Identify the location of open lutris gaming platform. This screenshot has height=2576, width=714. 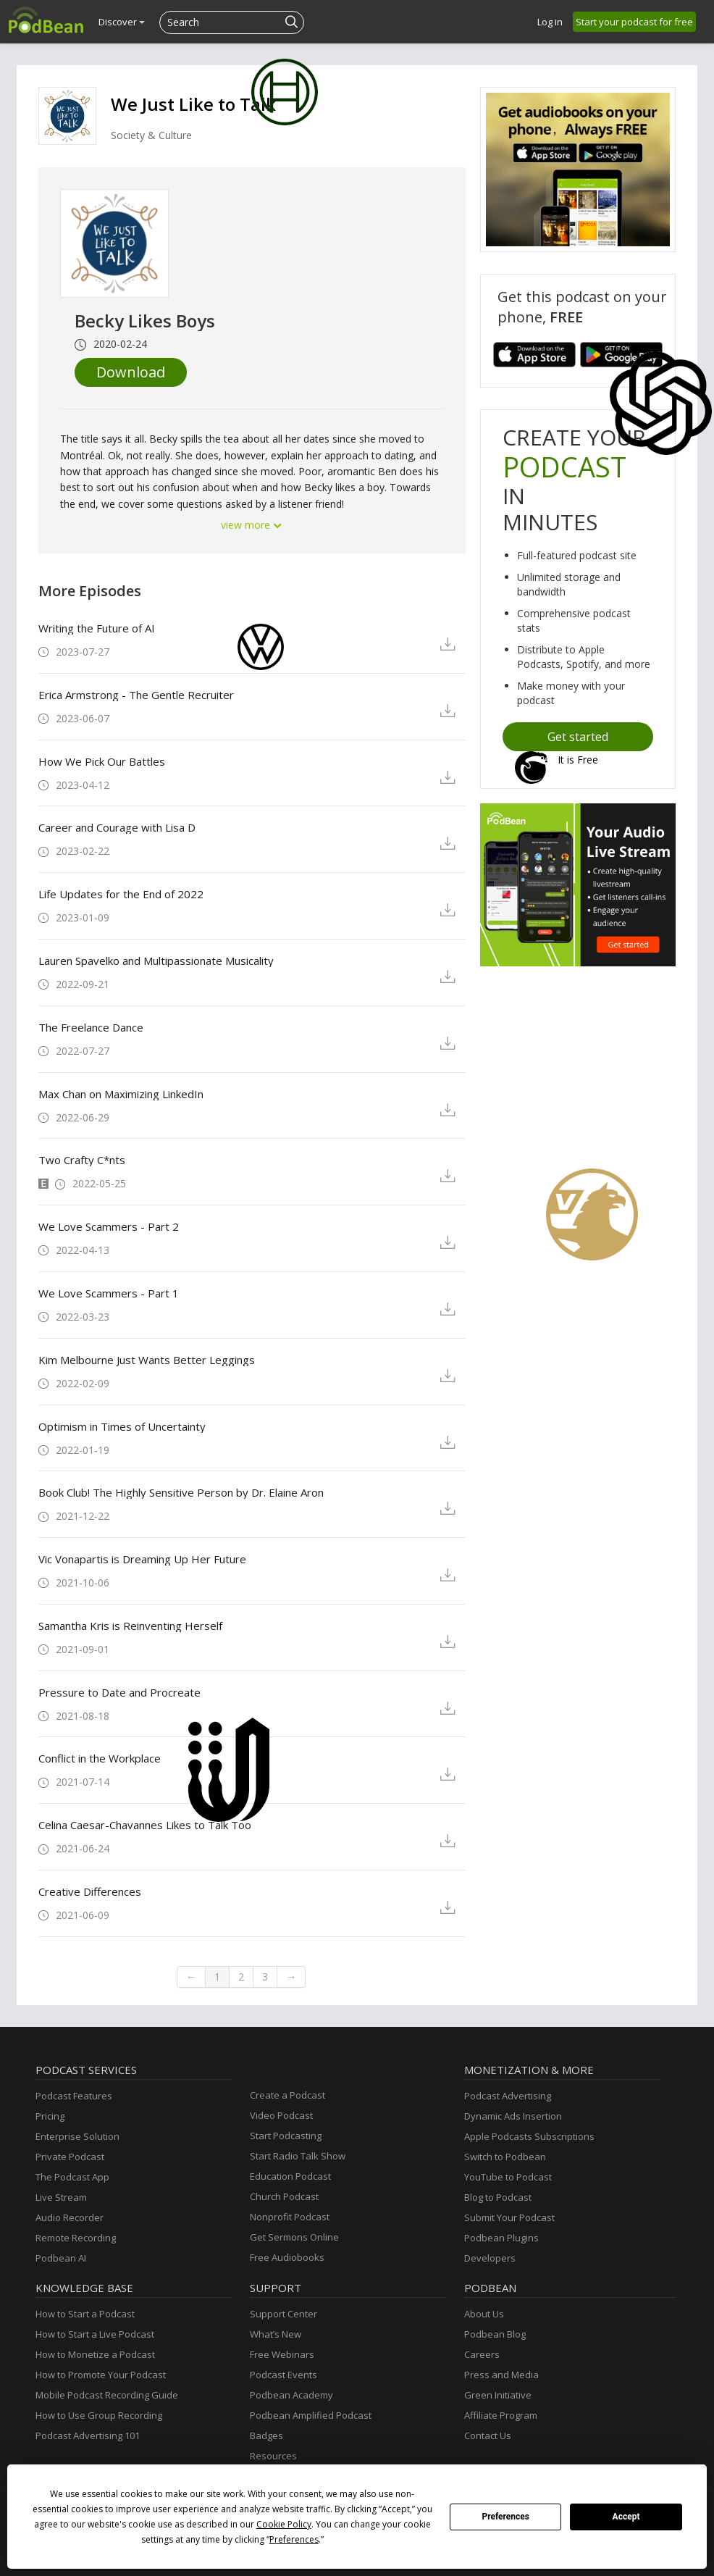
(531, 767).